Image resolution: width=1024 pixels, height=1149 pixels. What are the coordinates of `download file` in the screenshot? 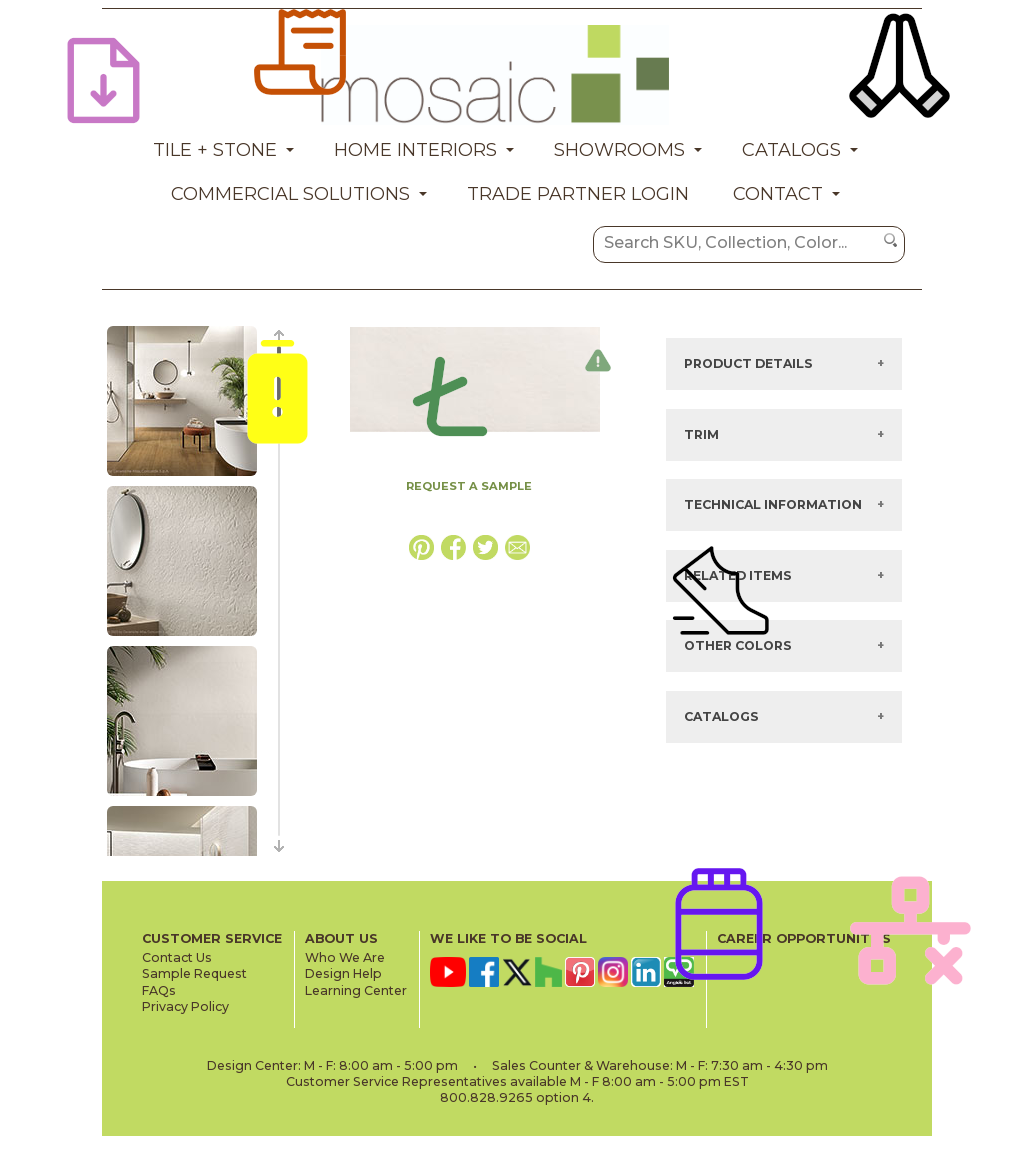 It's located at (103, 80).